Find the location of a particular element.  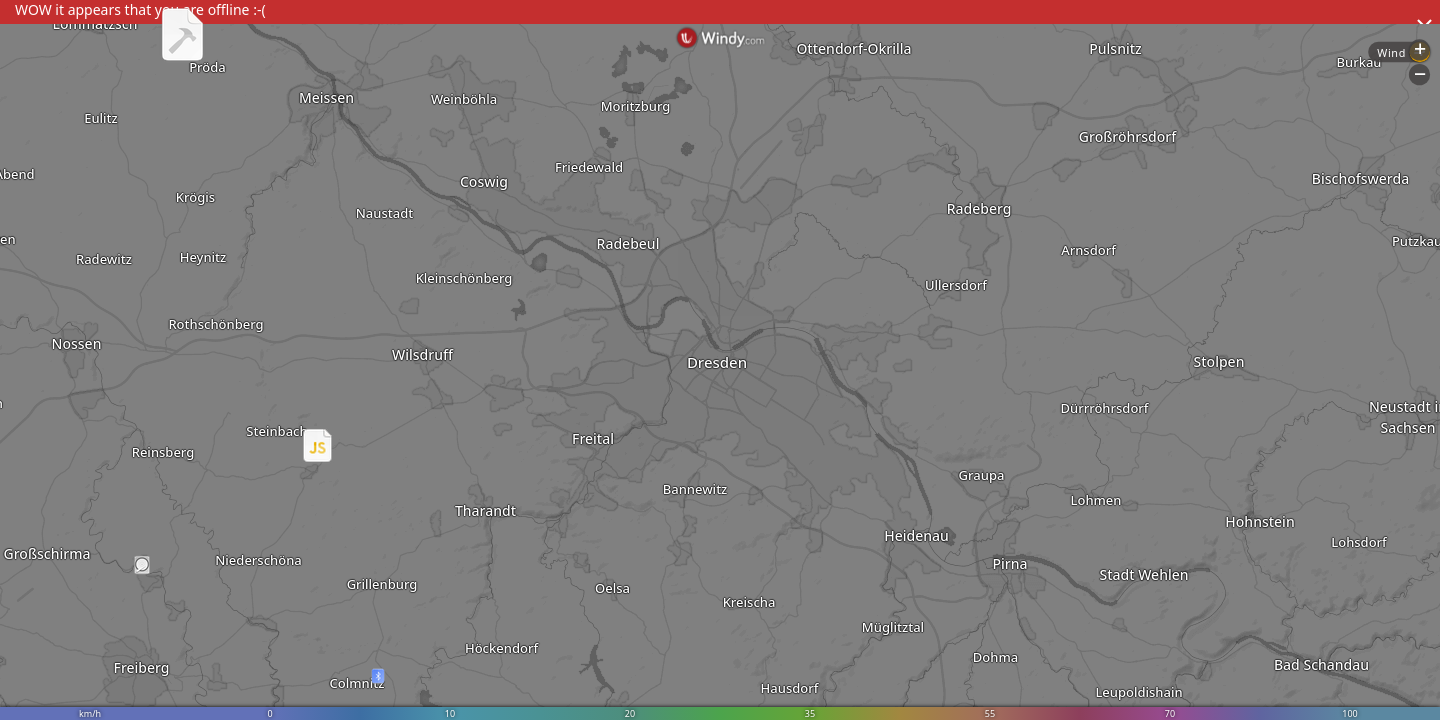

makefile document used for build automation is located at coordinates (182, 34).